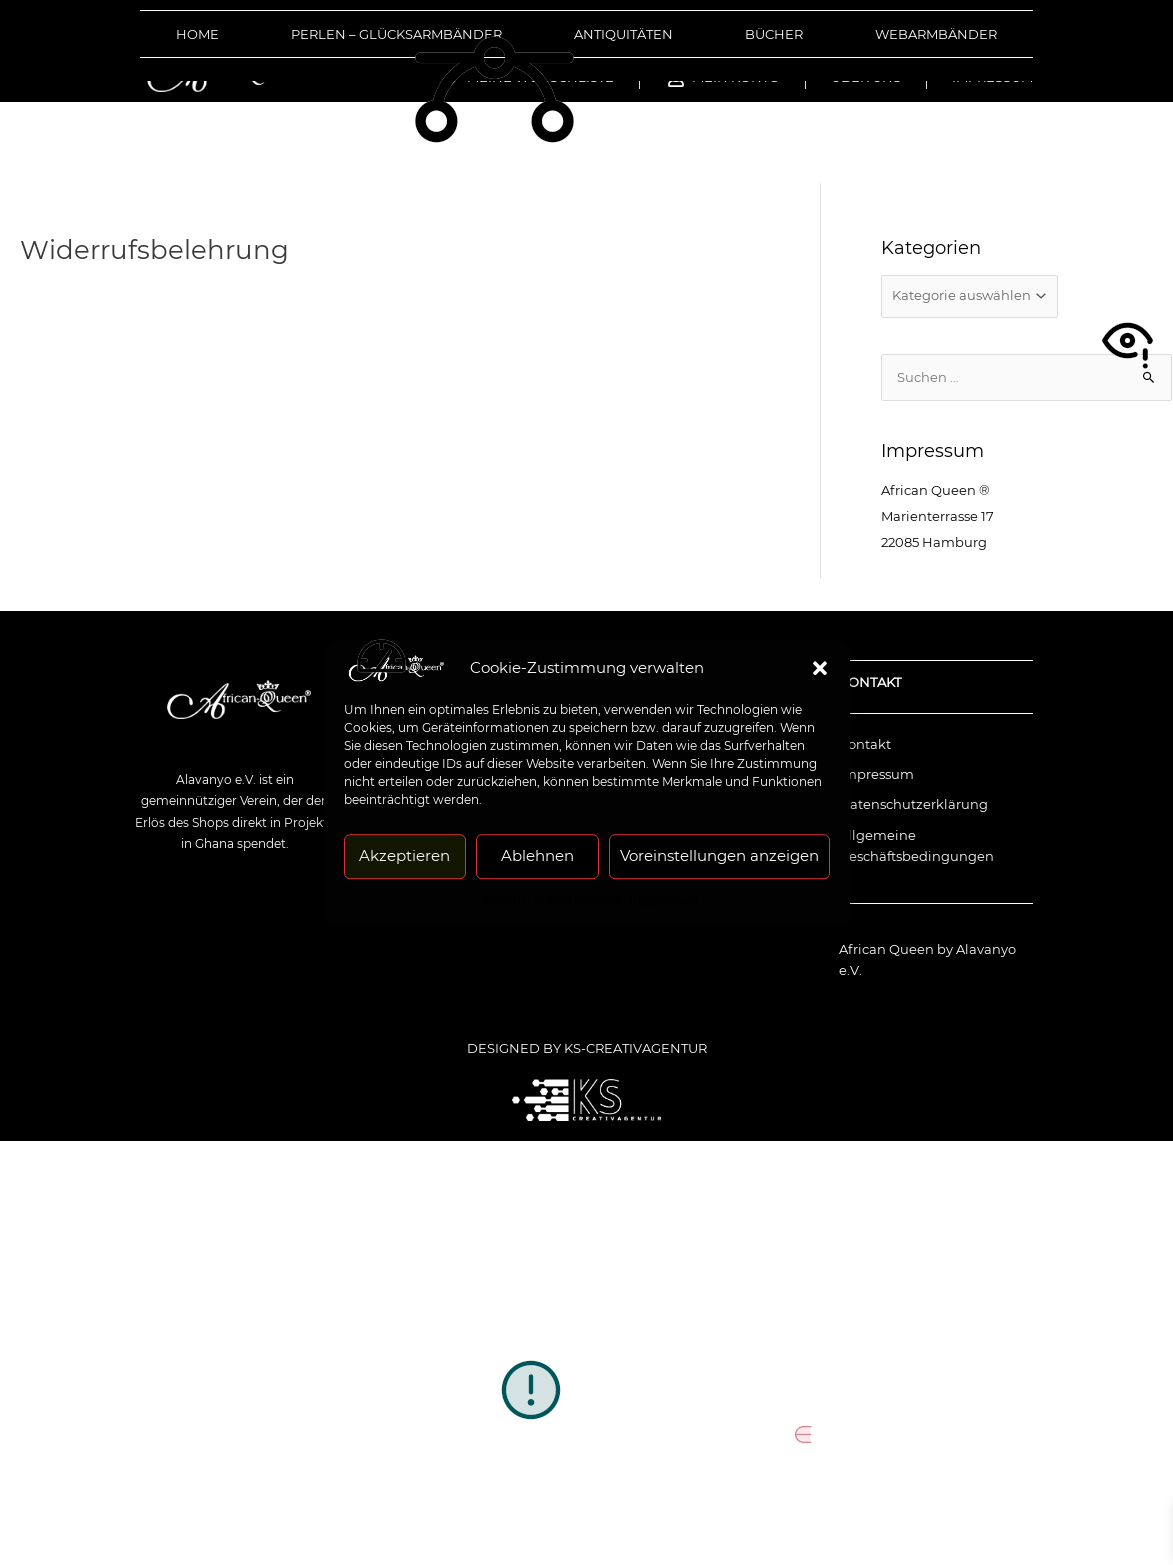  What do you see at coordinates (1127, 340) in the screenshot?
I see `view alert or warning details` at bounding box center [1127, 340].